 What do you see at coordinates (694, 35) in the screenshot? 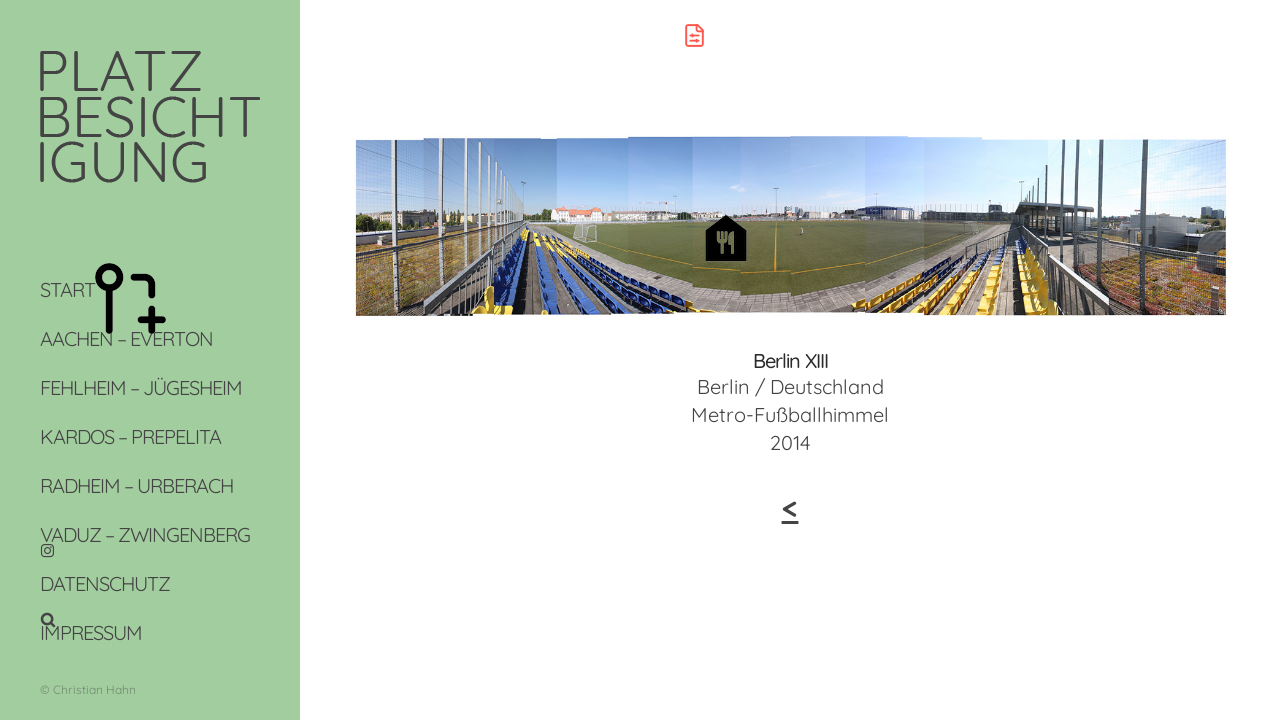
I see `adjust file settings or preferences` at bounding box center [694, 35].